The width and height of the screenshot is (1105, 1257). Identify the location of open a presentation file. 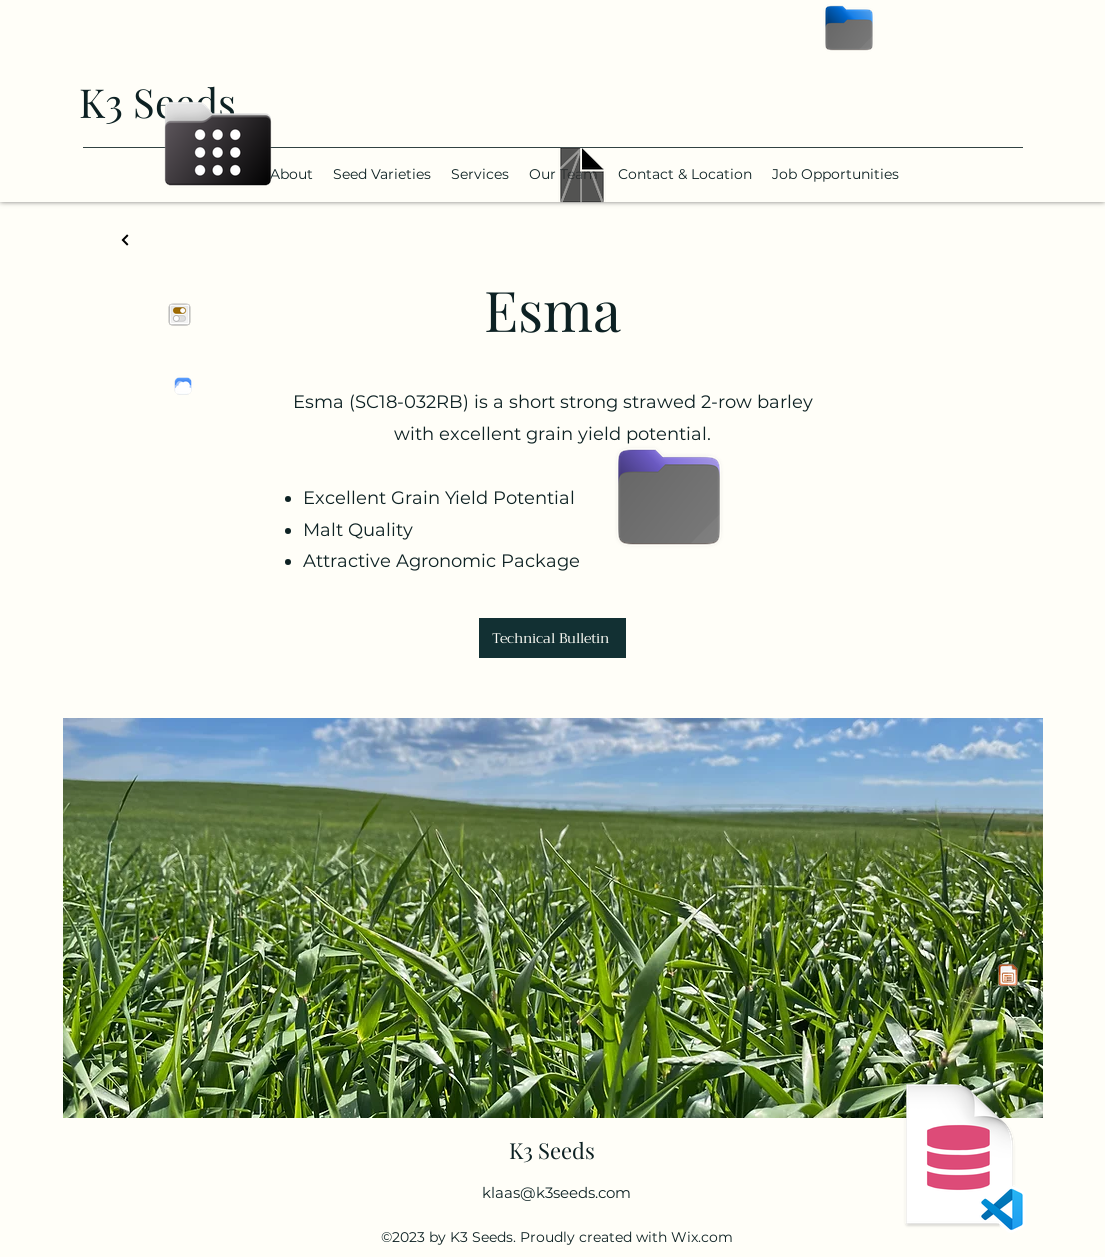
(1008, 975).